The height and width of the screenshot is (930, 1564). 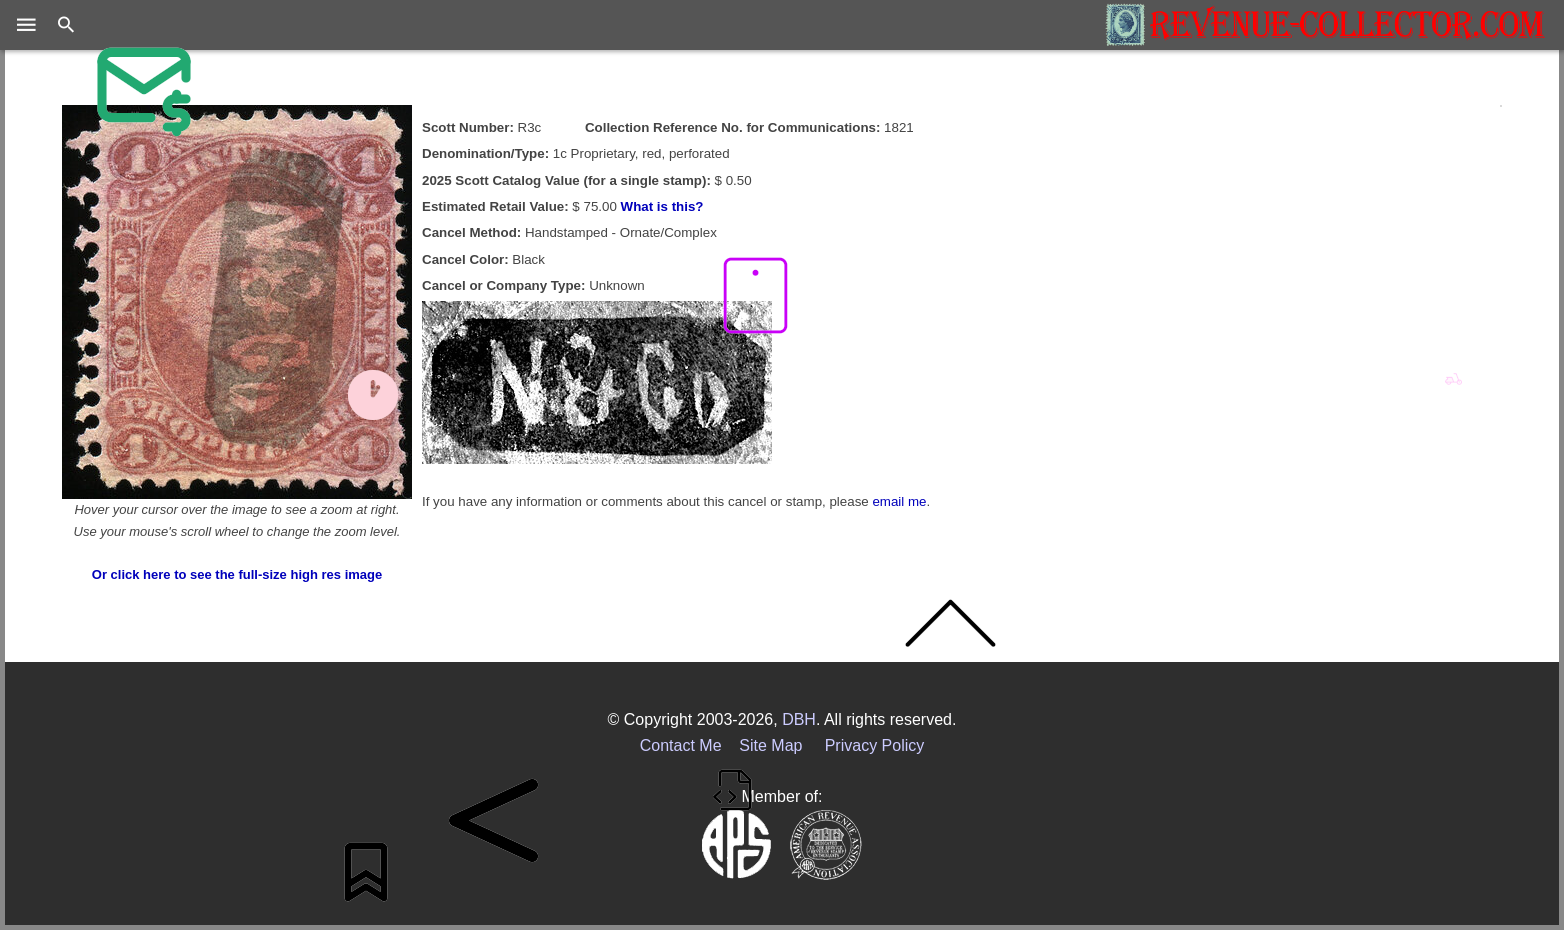 I want to click on navigate back to the previous screen, so click(x=496, y=820).